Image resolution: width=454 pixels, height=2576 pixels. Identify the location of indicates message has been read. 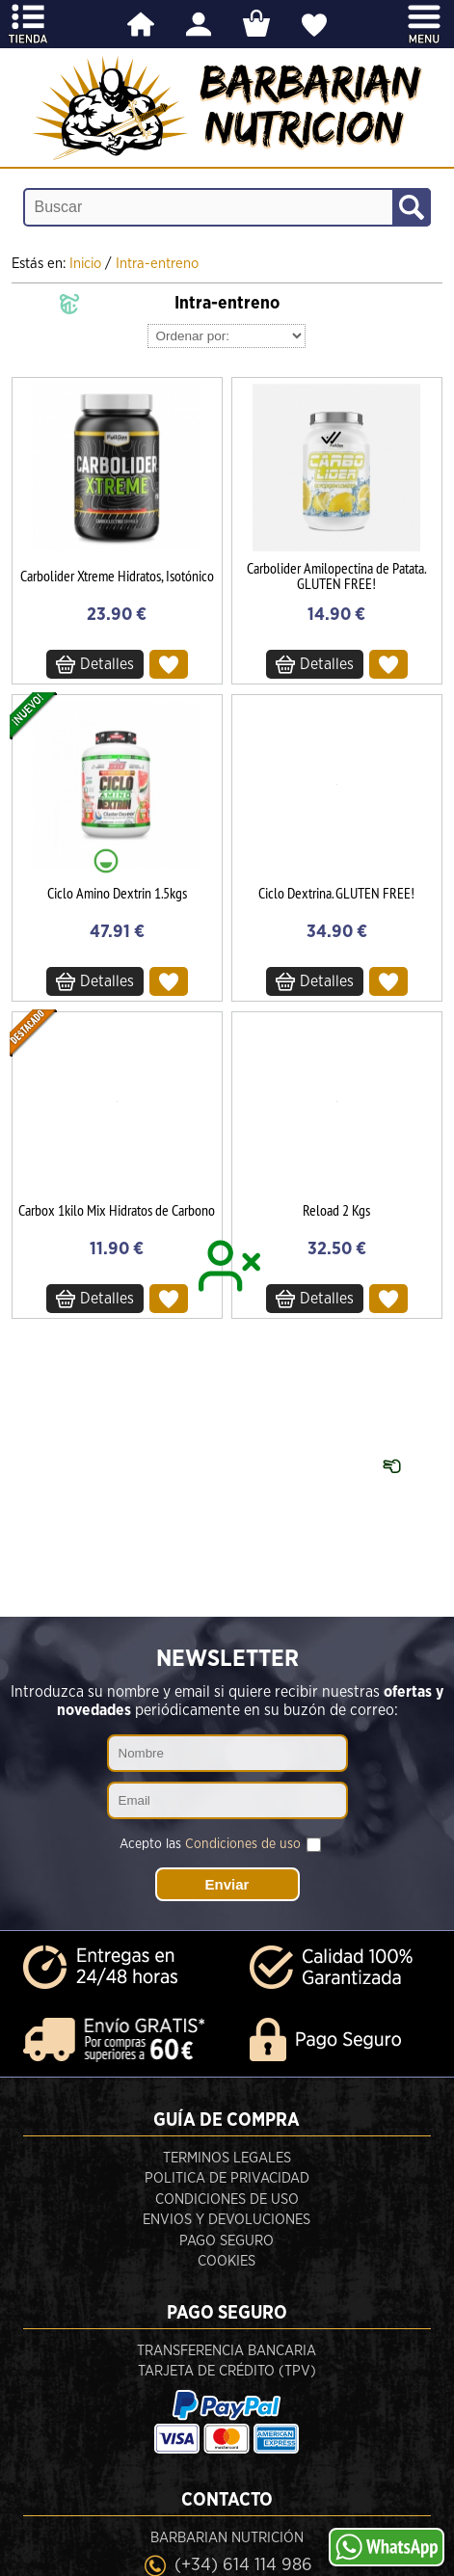
(331, 438).